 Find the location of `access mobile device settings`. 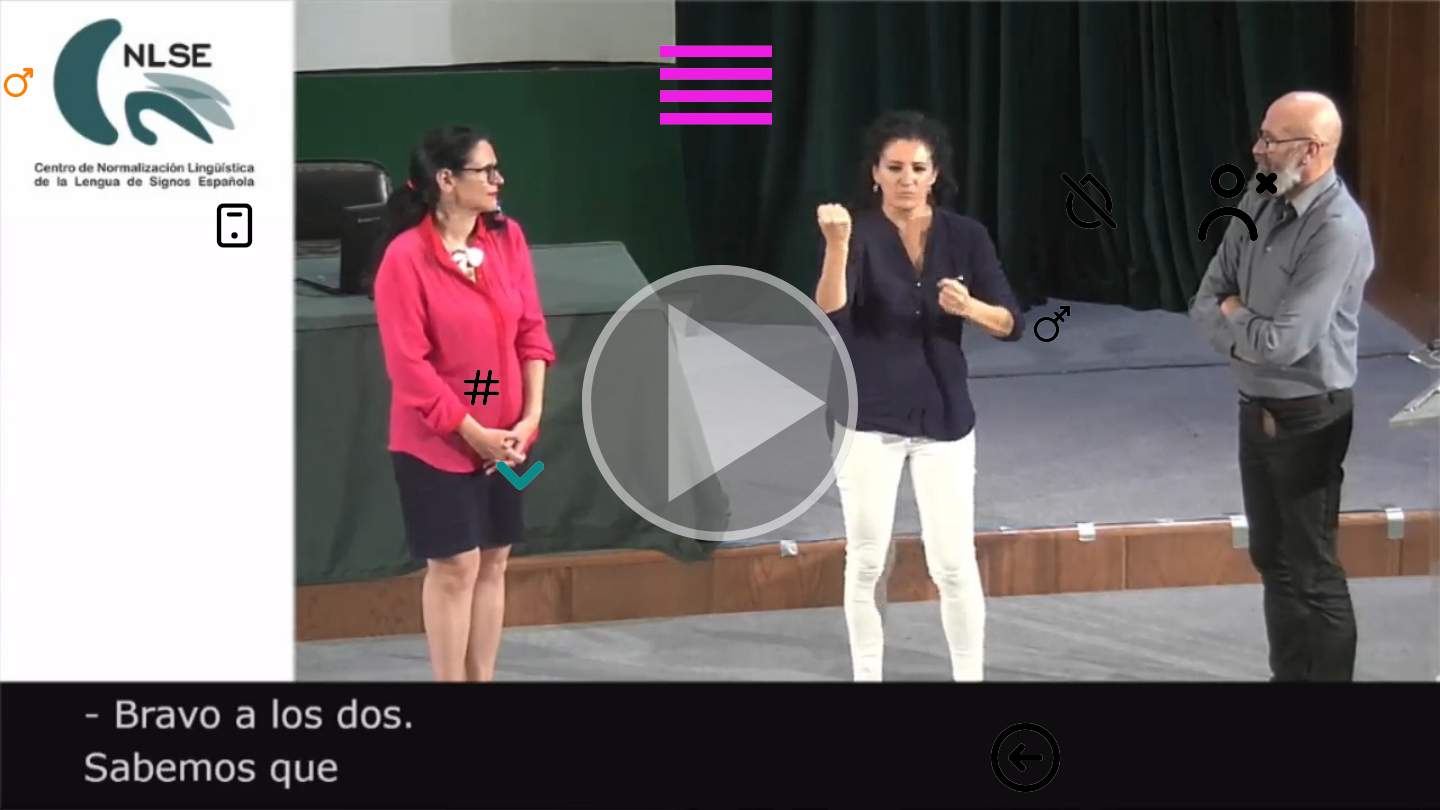

access mobile device settings is located at coordinates (234, 225).